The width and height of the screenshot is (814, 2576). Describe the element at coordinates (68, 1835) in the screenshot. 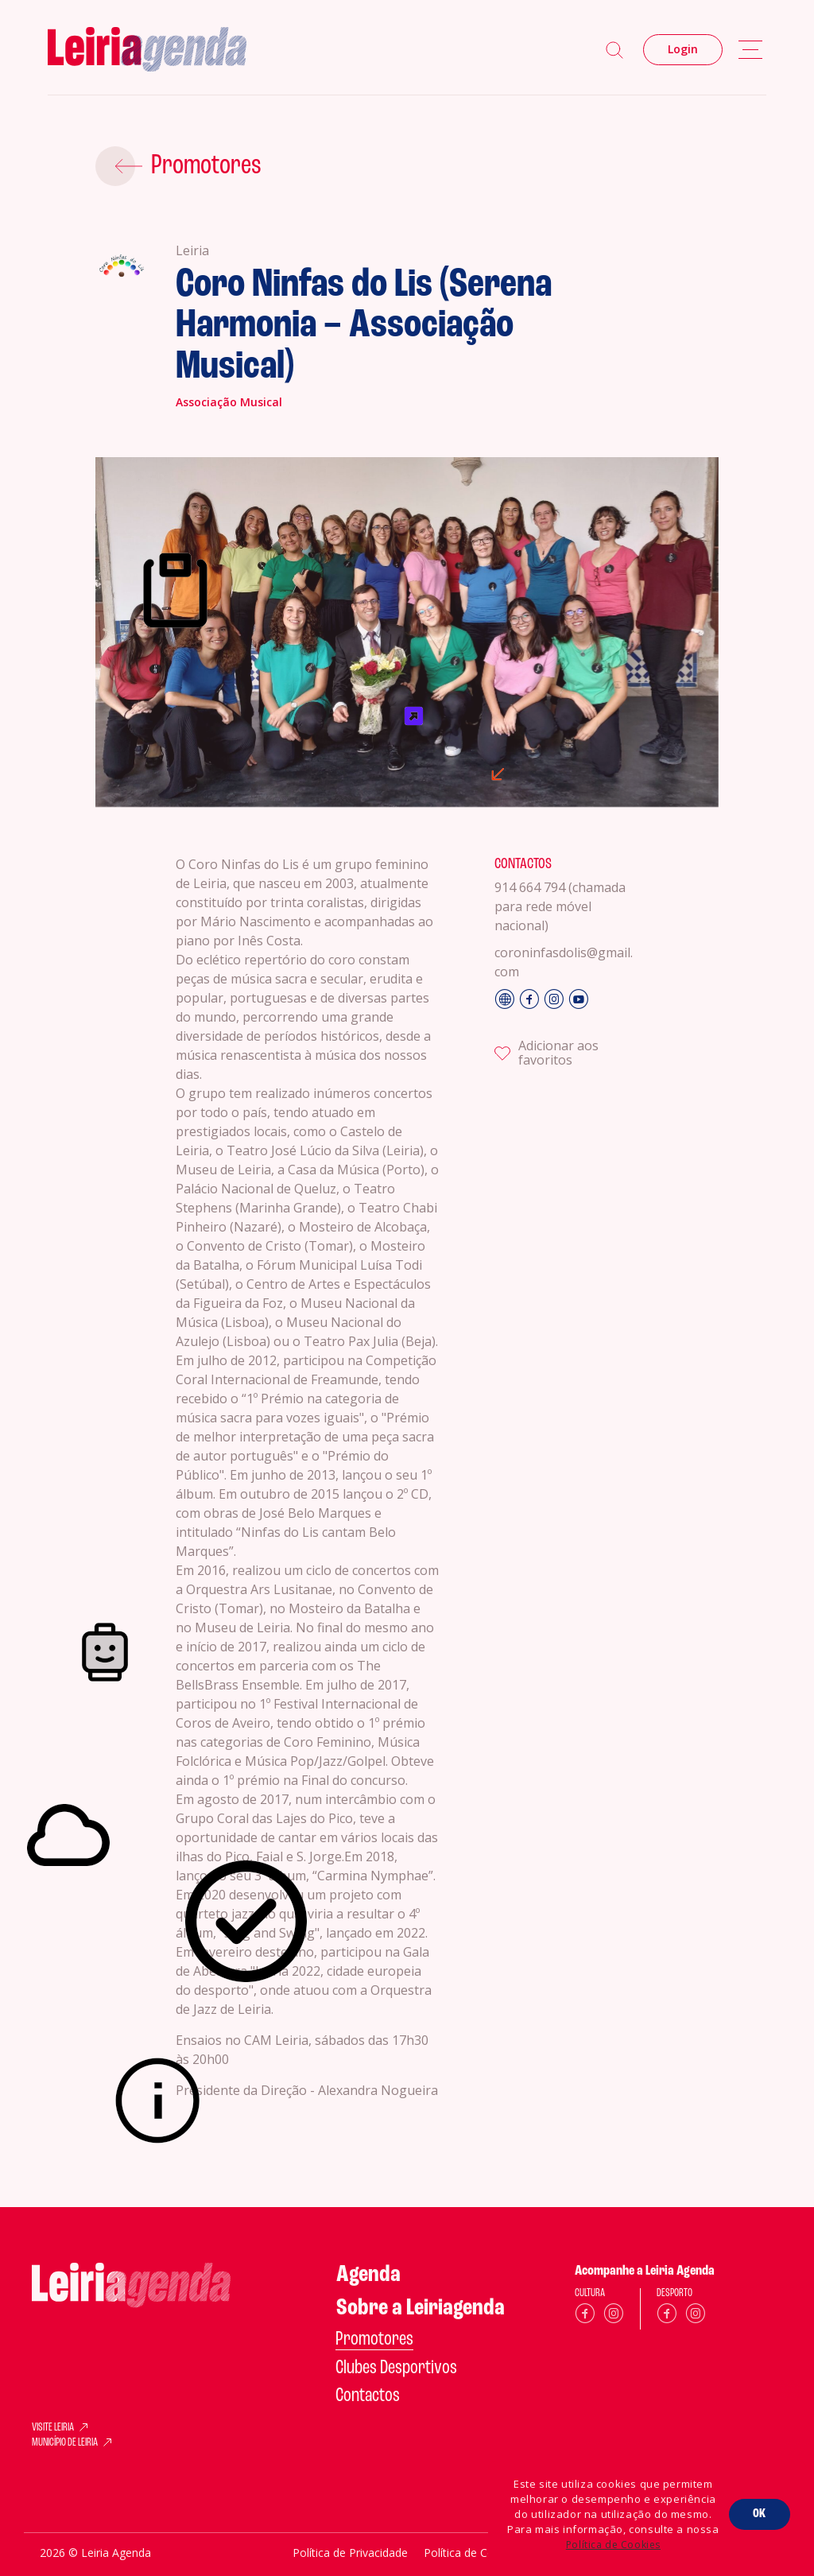

I see `cloud storage or sync status` at that location.